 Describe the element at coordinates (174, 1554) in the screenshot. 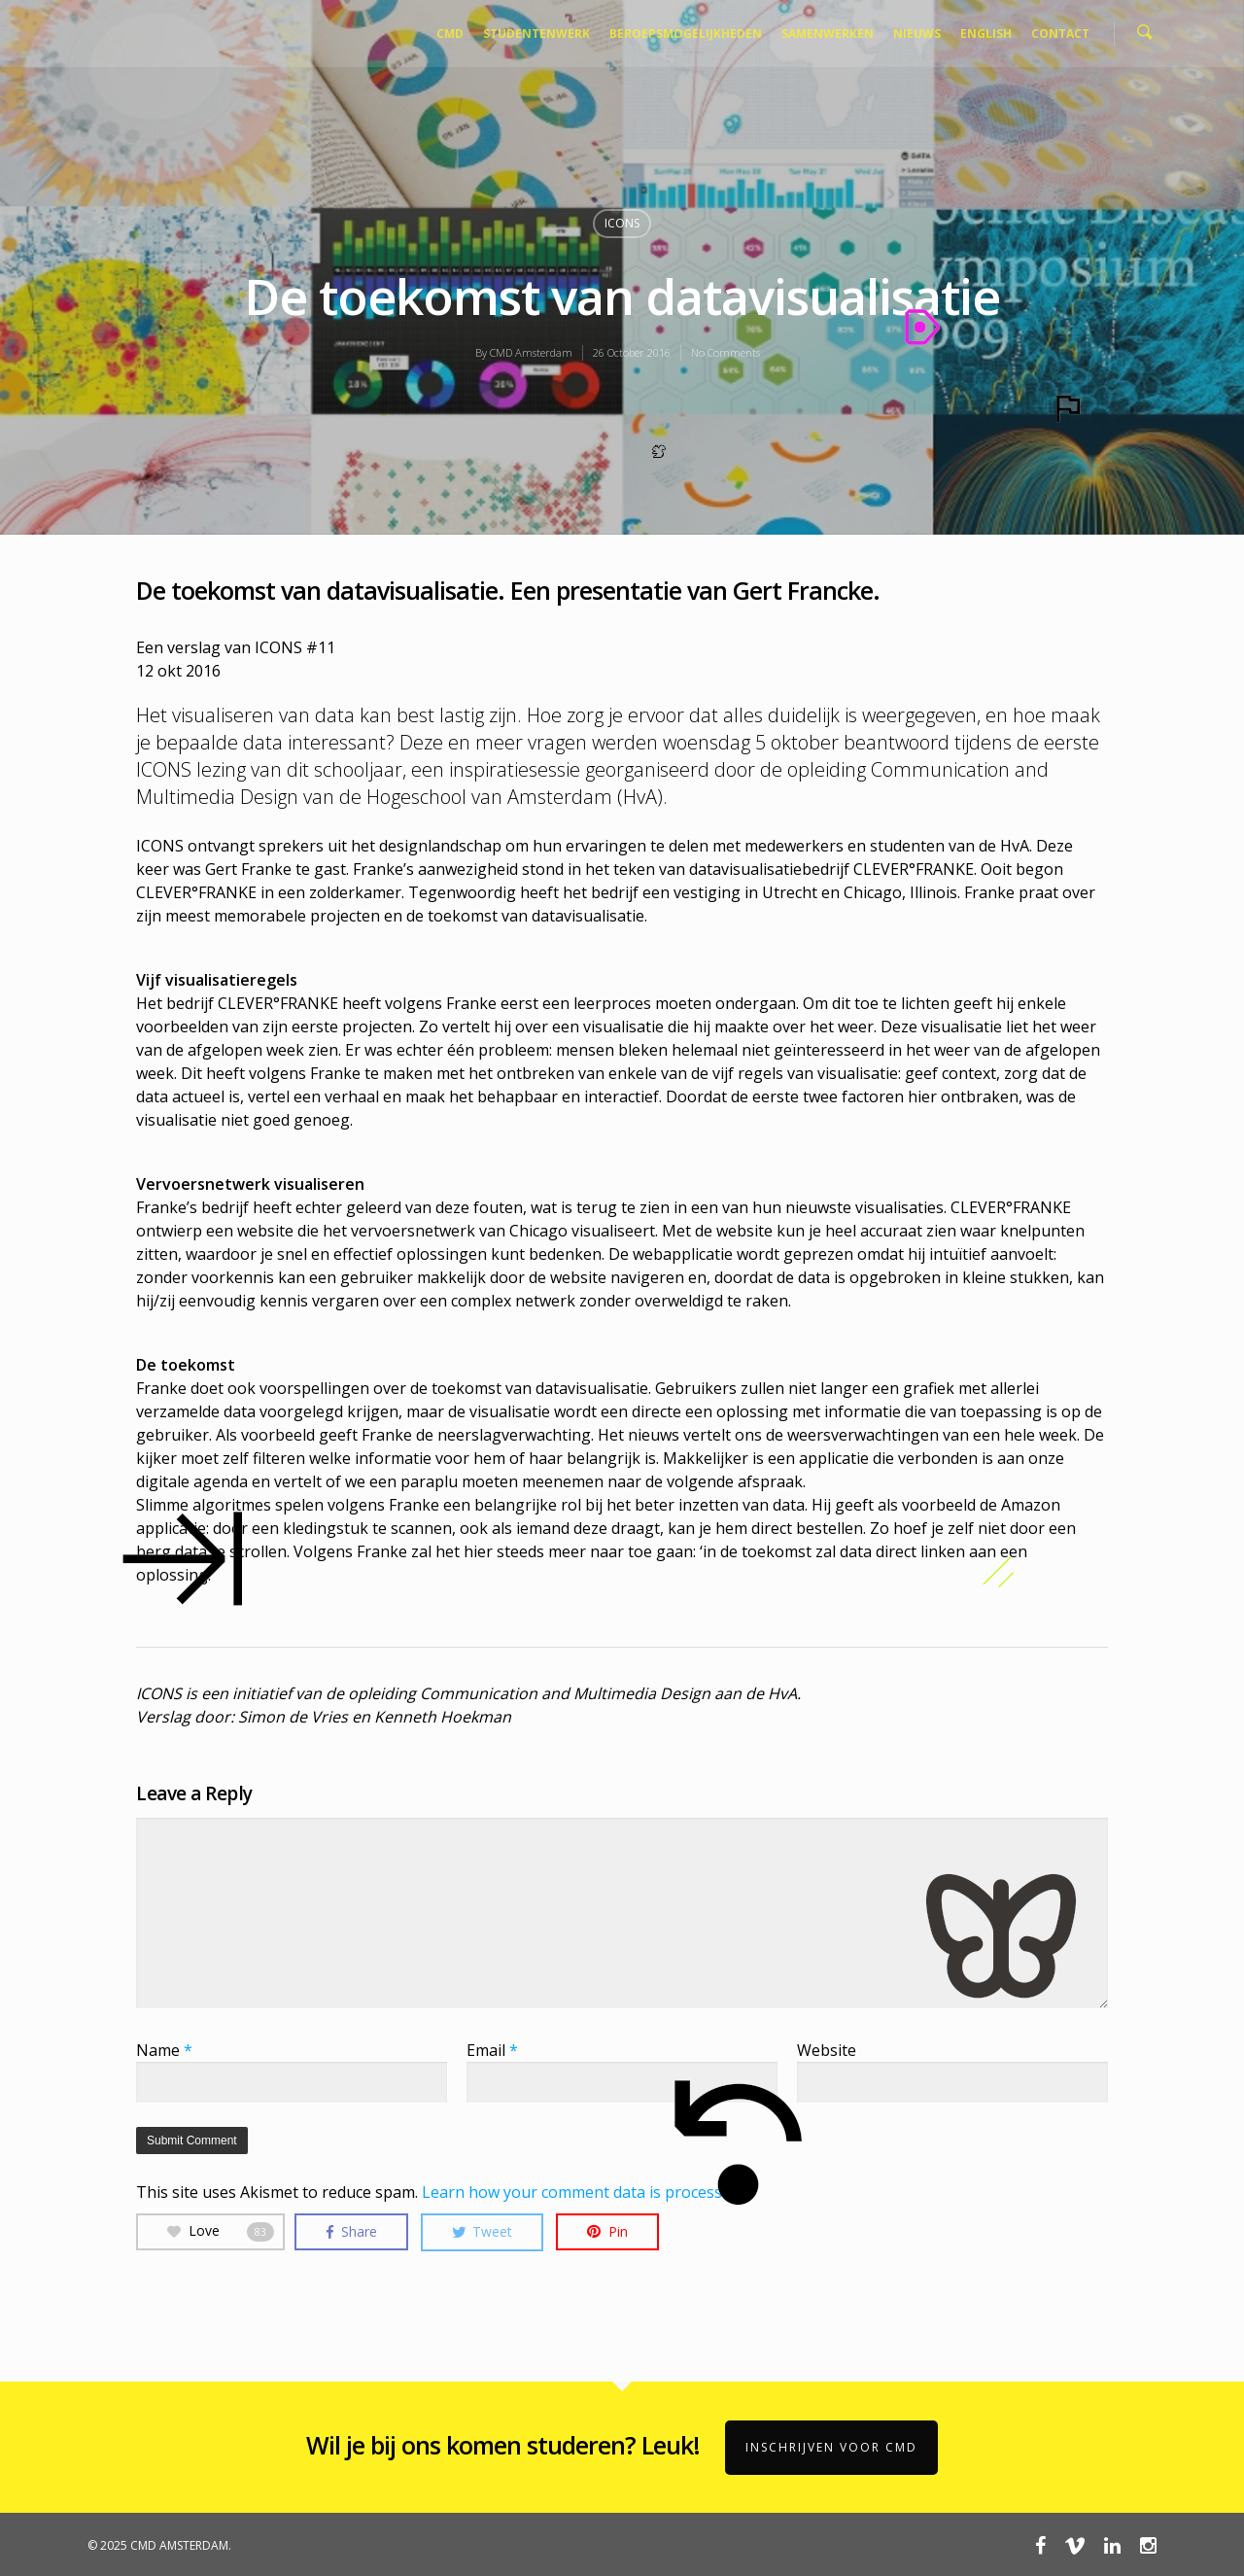

I see `move cursor to the next tab stop` at that location.